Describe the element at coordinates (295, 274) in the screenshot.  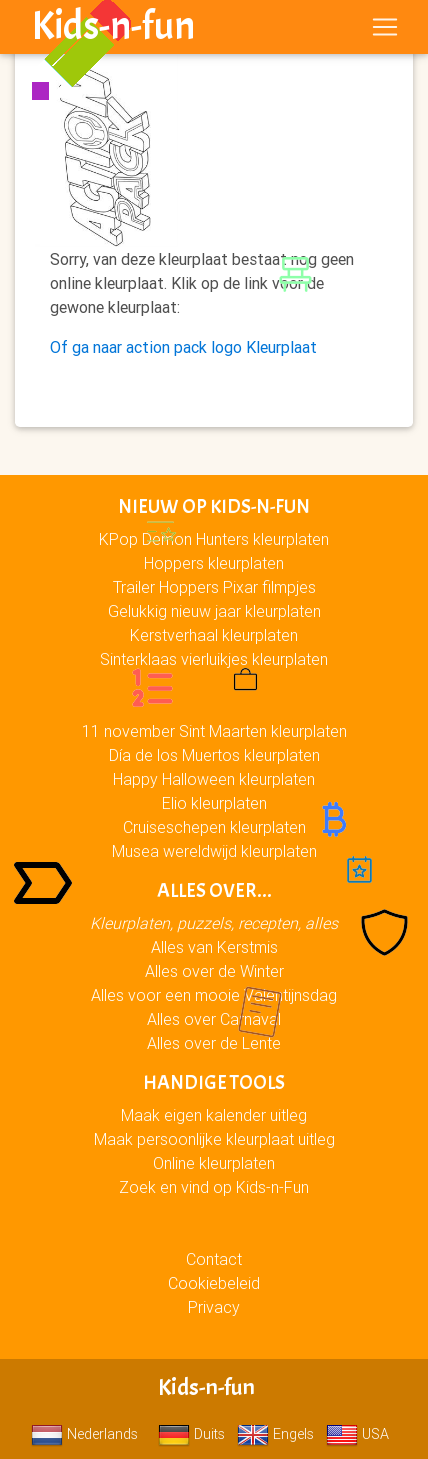
I see `browse furniture or seating options` at that location.